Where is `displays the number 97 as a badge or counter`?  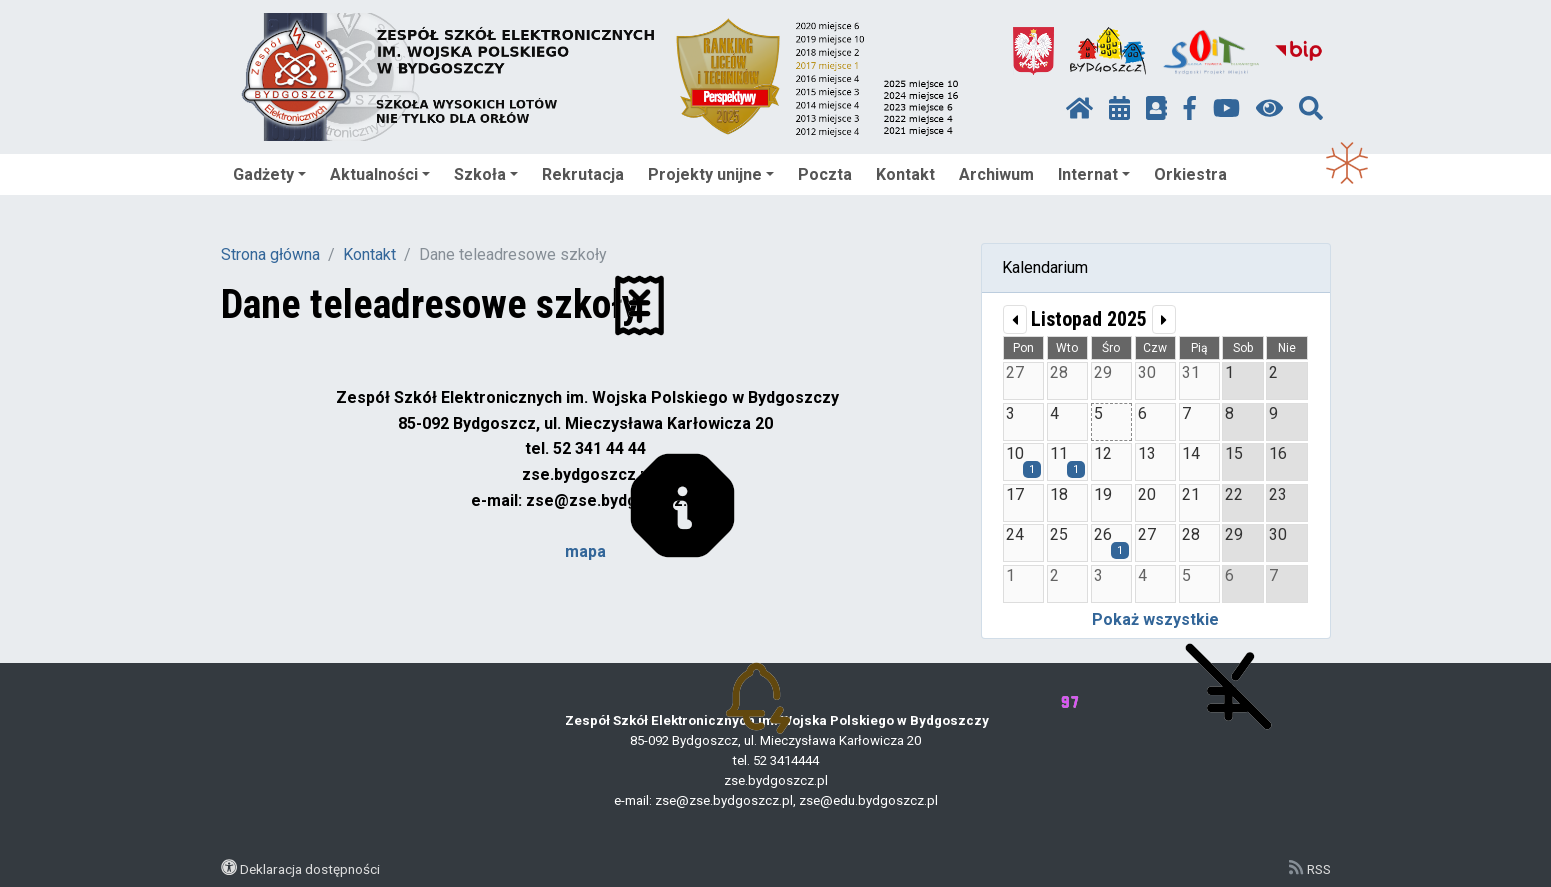
displays the number 97 as a badge or counter is located at coordinates (1070, 702).